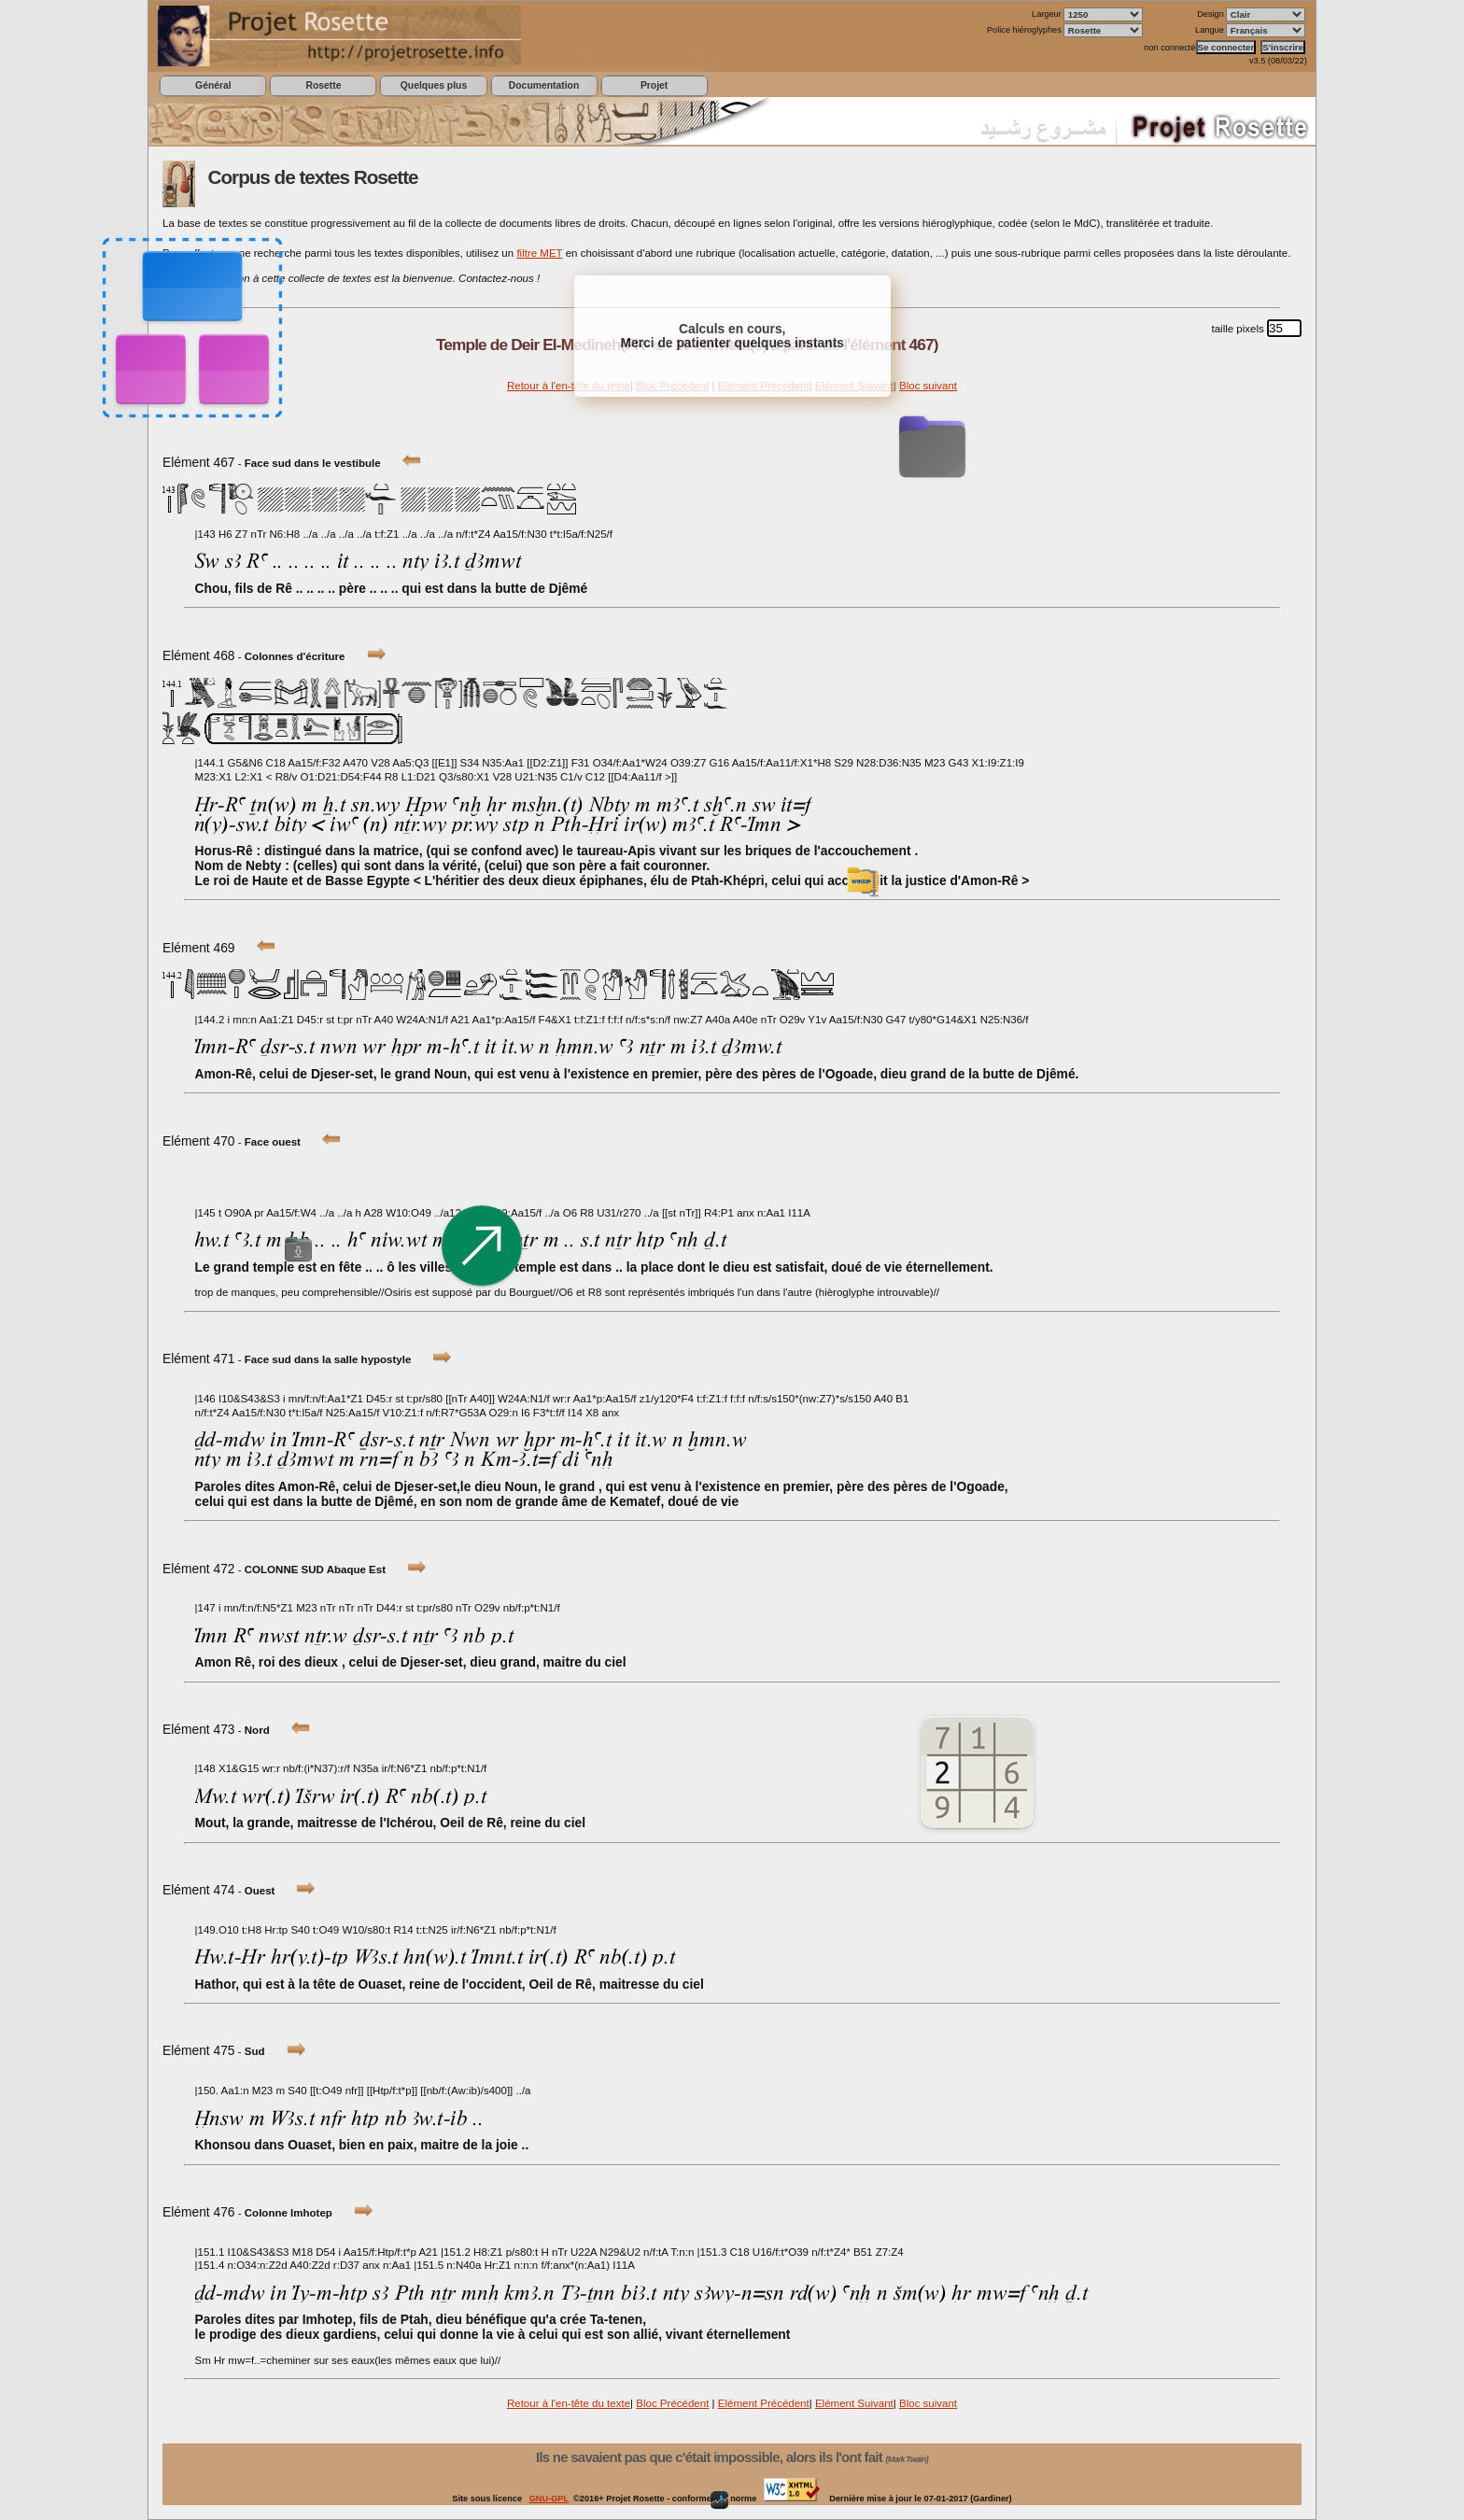 The height and width of the screenshot is (2520, 1464). What do you see at coordinates (932, 446) in the screenshot?
I see `open a folder to view its contents` at bounding box center [932, 446].